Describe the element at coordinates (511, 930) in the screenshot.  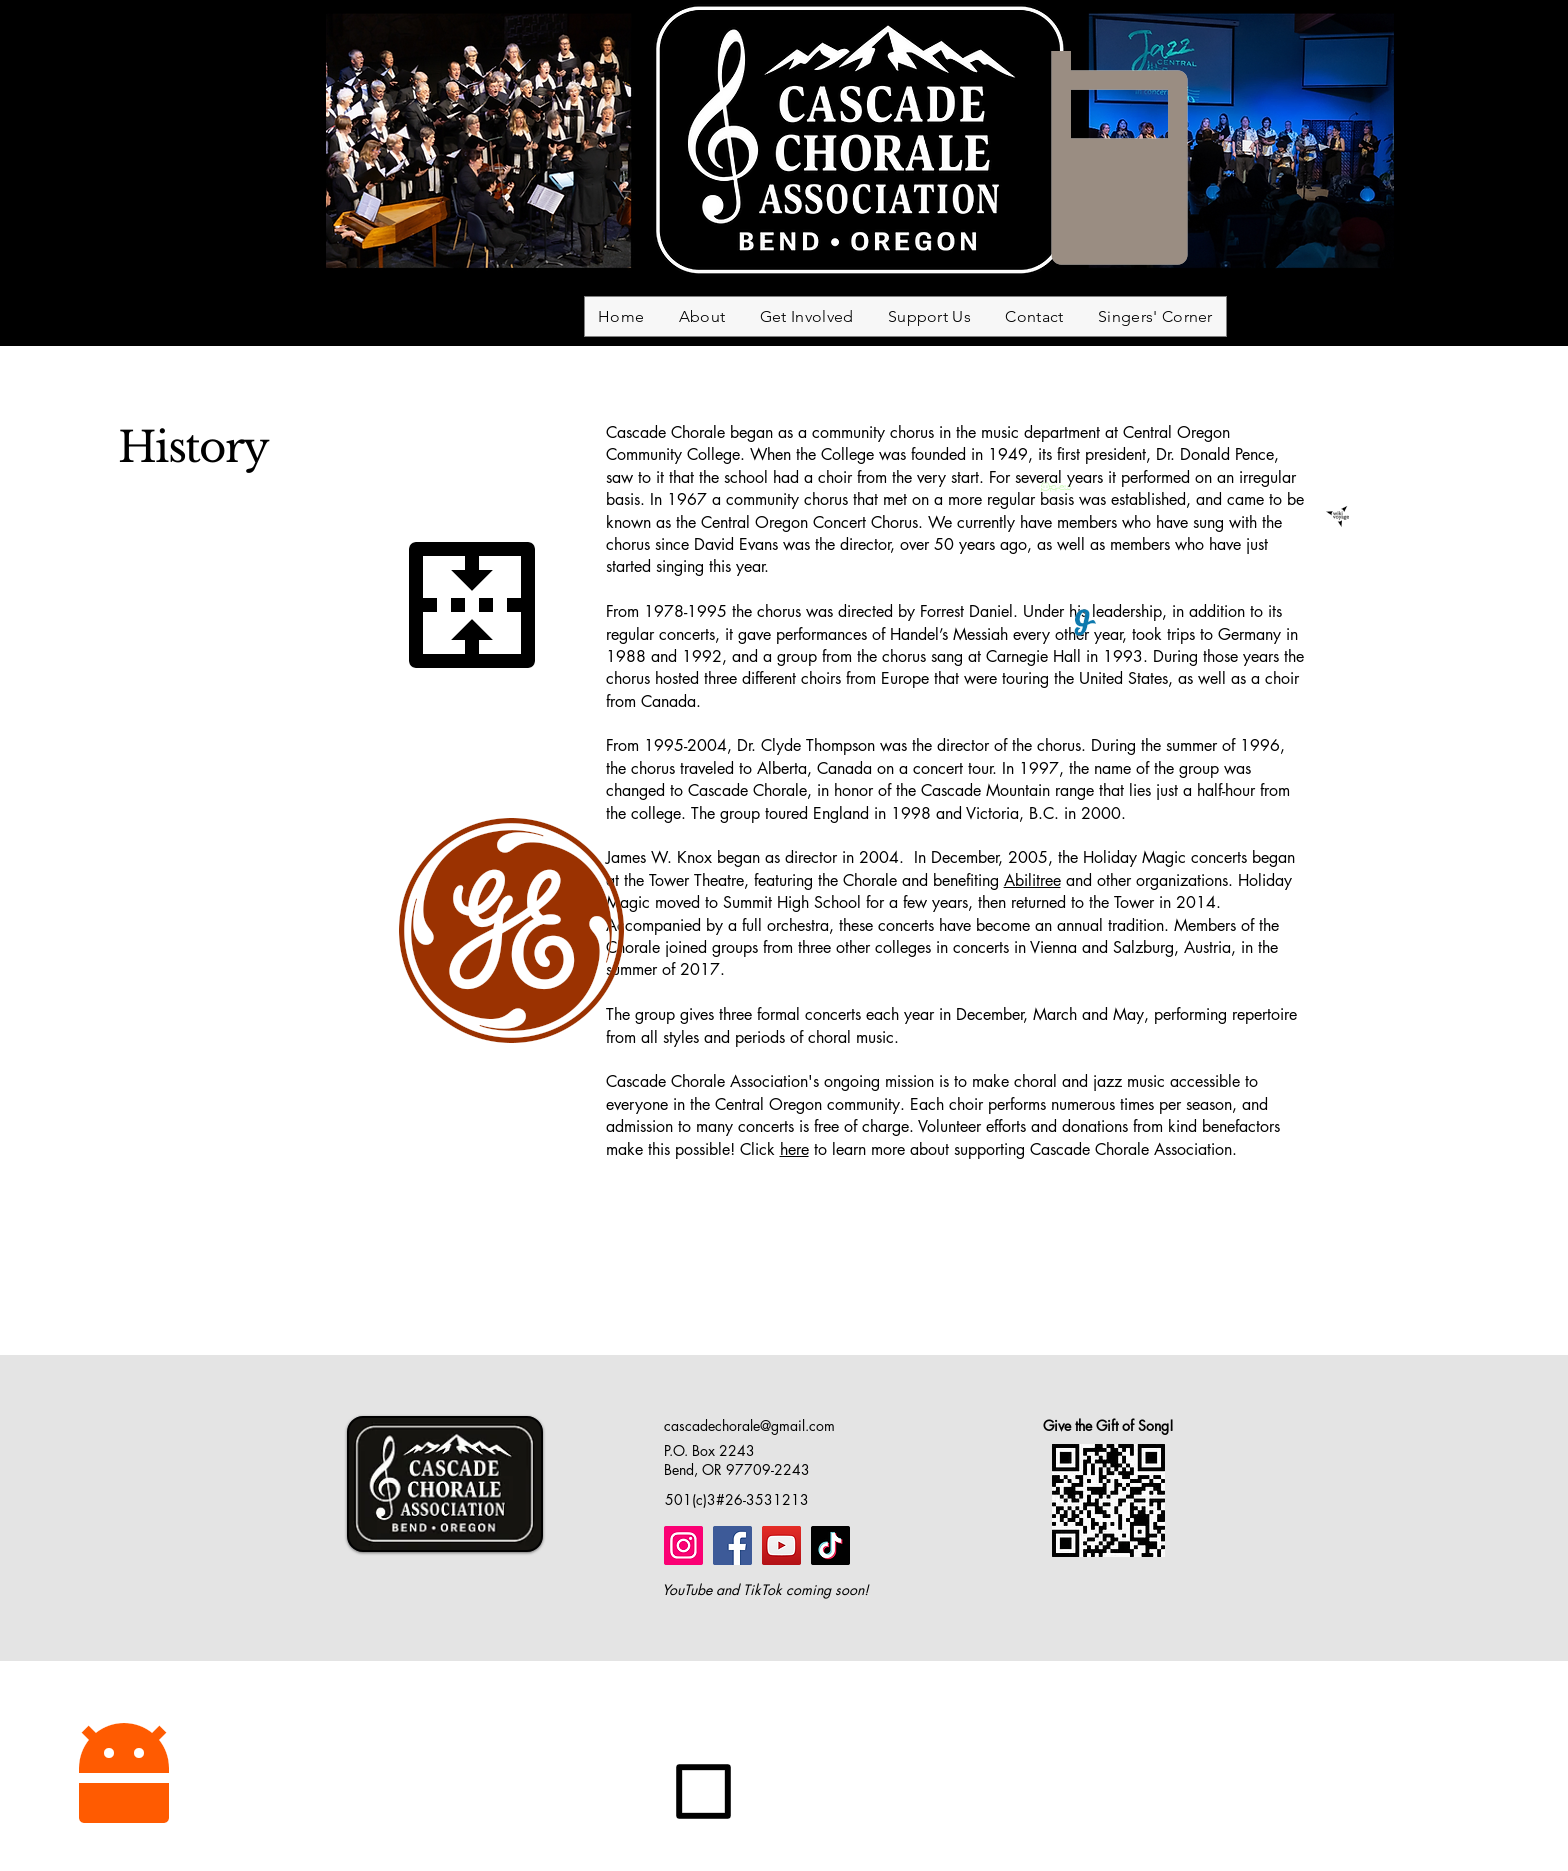
I see `General Electric company logo` at that location.